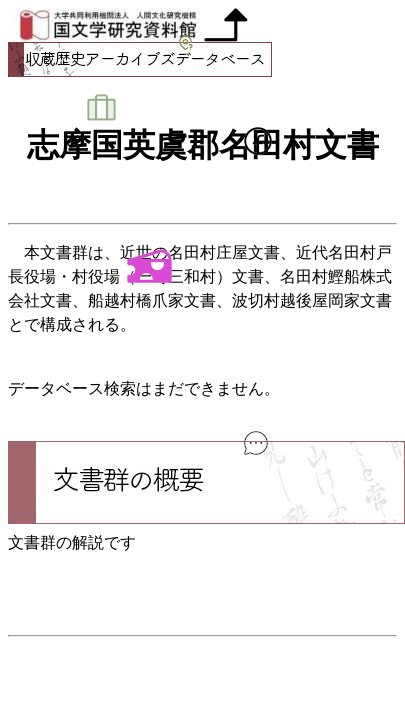 The image size is (405, 720). What do you see at coordinates (185, 42) in the screenshot?
I see `unknown or unconfirmed location` at bounding box center [185, 42].